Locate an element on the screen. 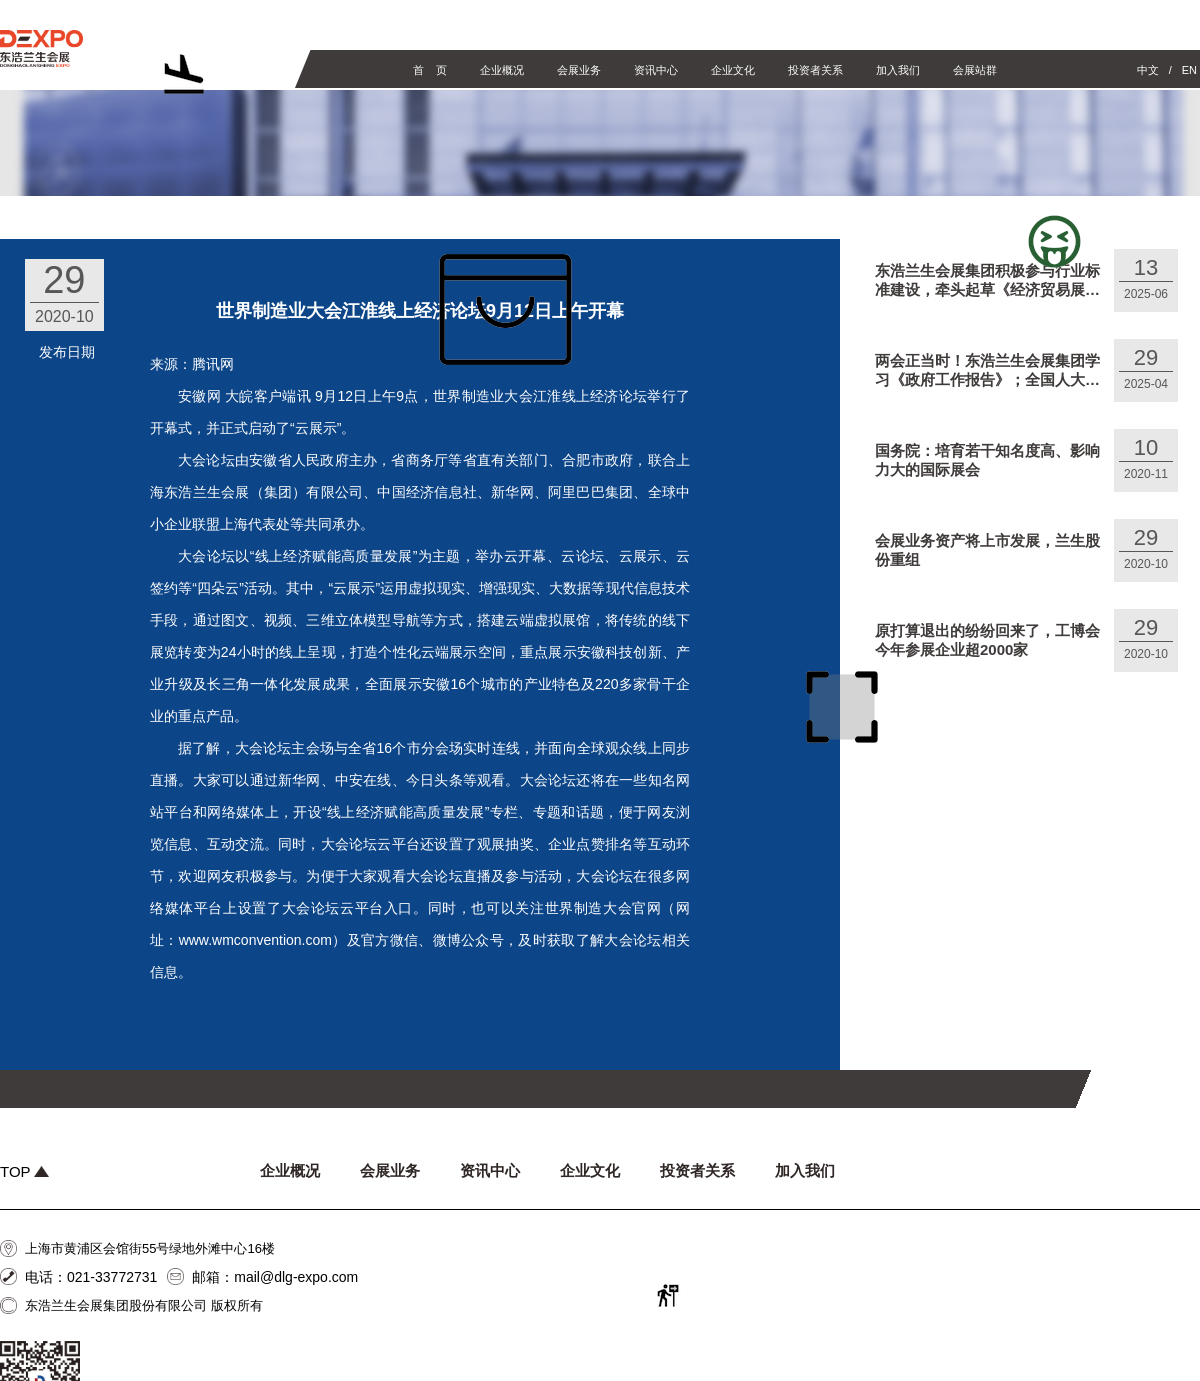 The width and height of the screenshot is (1200, 1381). follow directional signage or wayfinding is located at coordinates (668, 1295).